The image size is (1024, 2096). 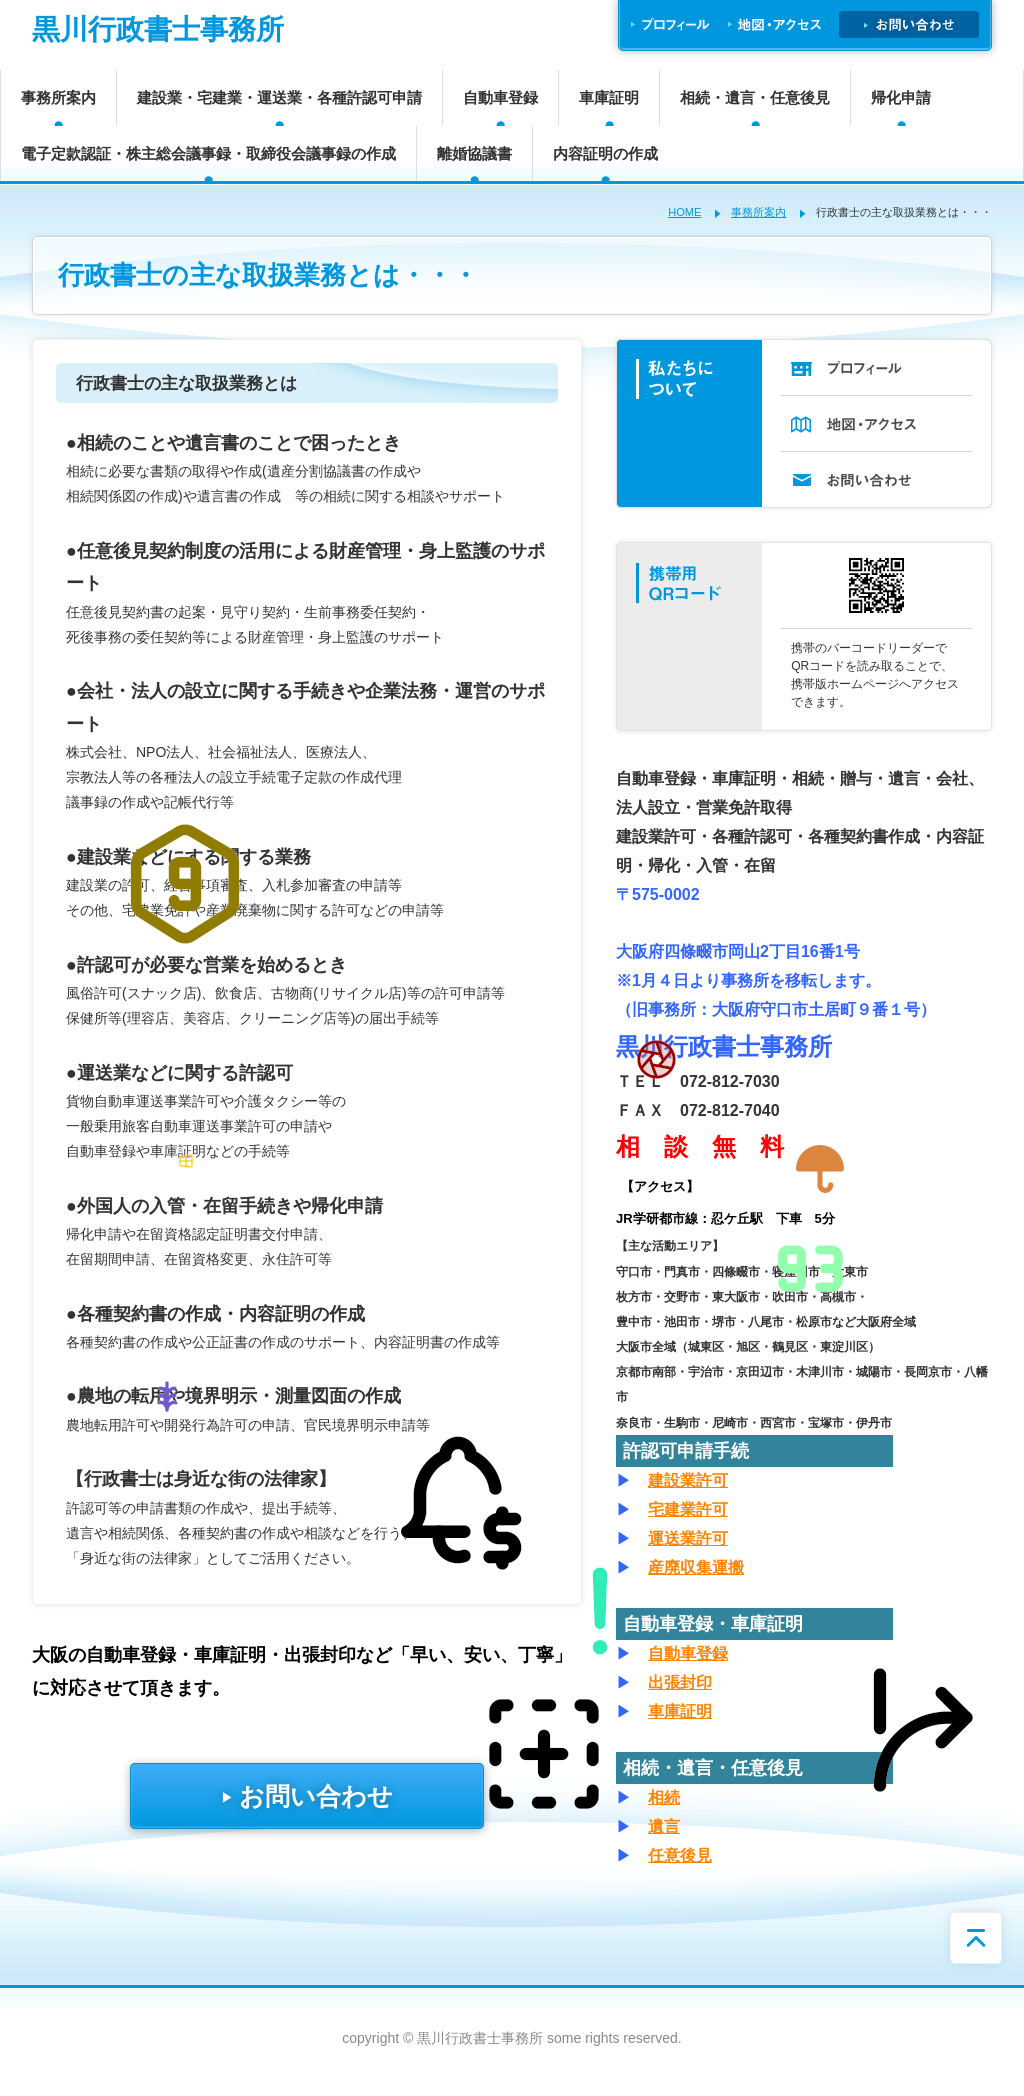 What do you see at coordinates (656, 1059) in the screenshot?
I see `adjust camera aperture settings` at bounding box center [656, 1059].